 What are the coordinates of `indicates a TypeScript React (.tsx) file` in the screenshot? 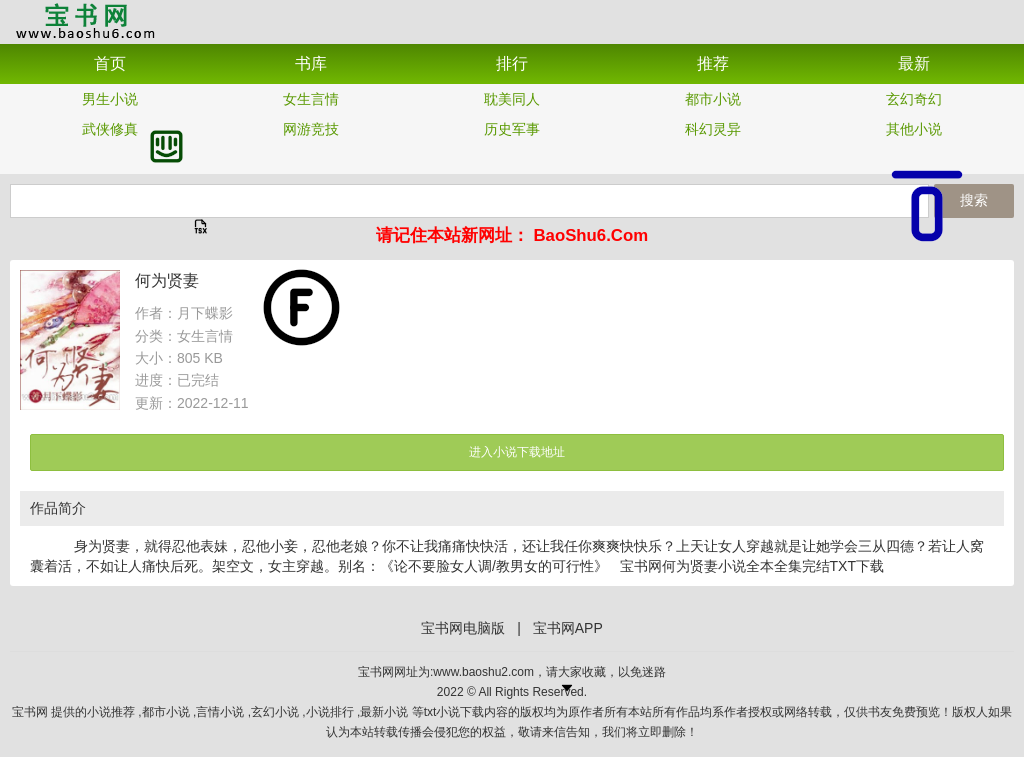 It's located at (200, 226).